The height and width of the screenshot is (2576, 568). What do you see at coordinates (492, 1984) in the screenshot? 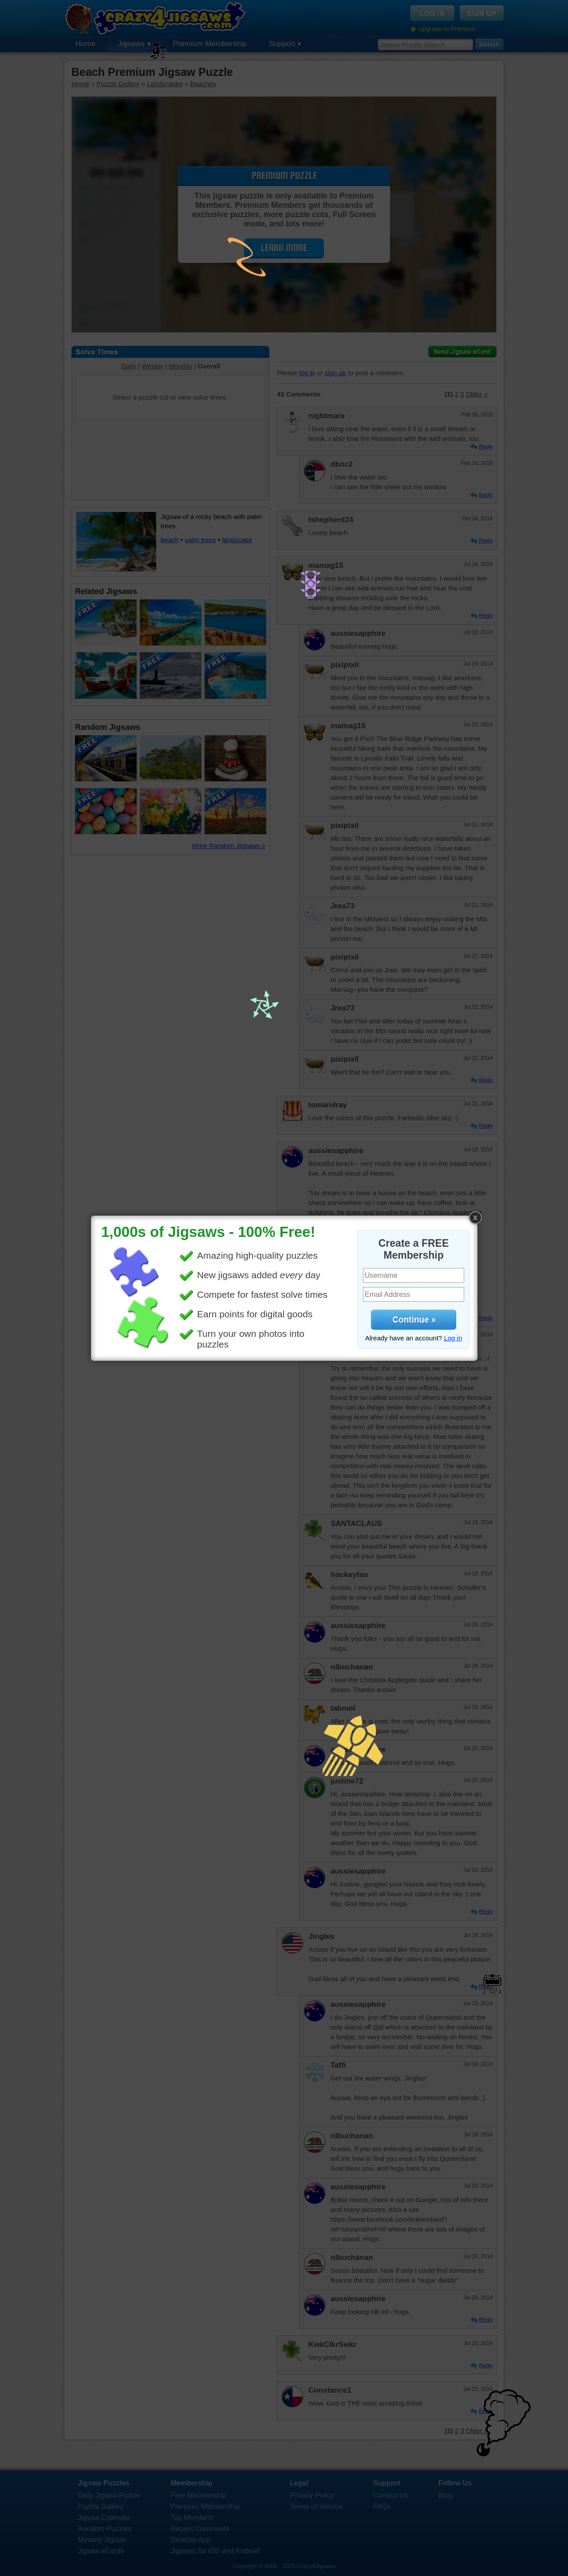
I see `select claymore mine weapon or trap` at bounding box center [492, 1984].